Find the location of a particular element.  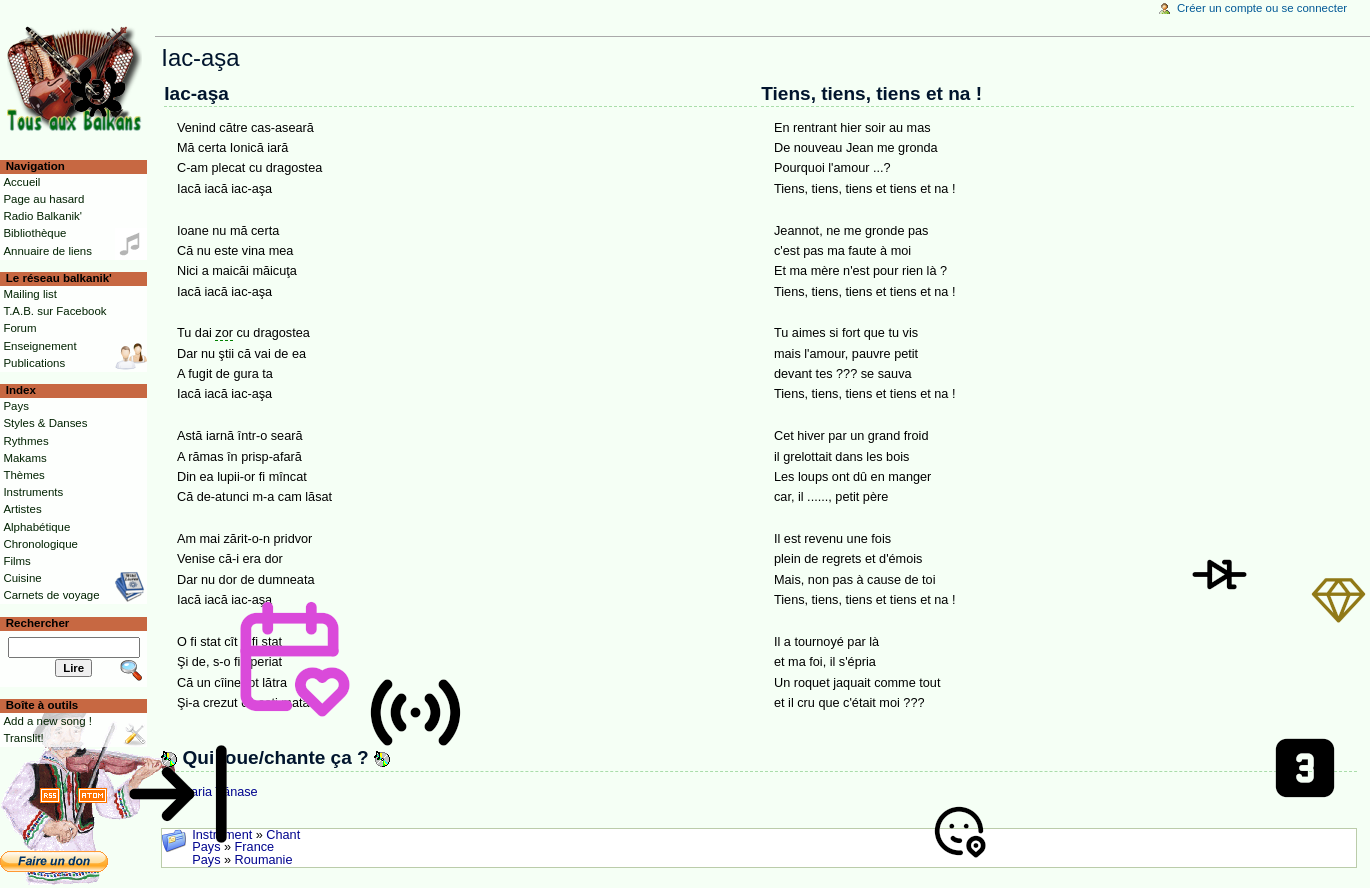

pin your current mood or status is located at coordinates (959, 831).